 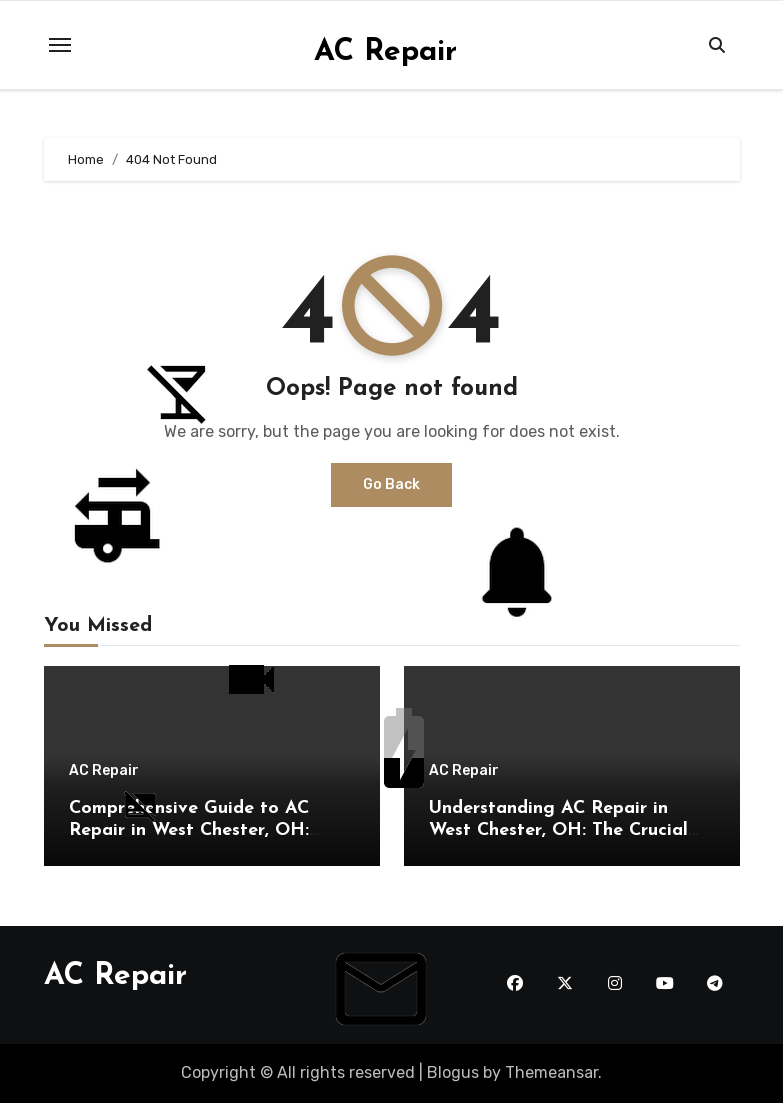 I want to click on indicates battery is charging at 30% capacity, so click(x=404, y=748).